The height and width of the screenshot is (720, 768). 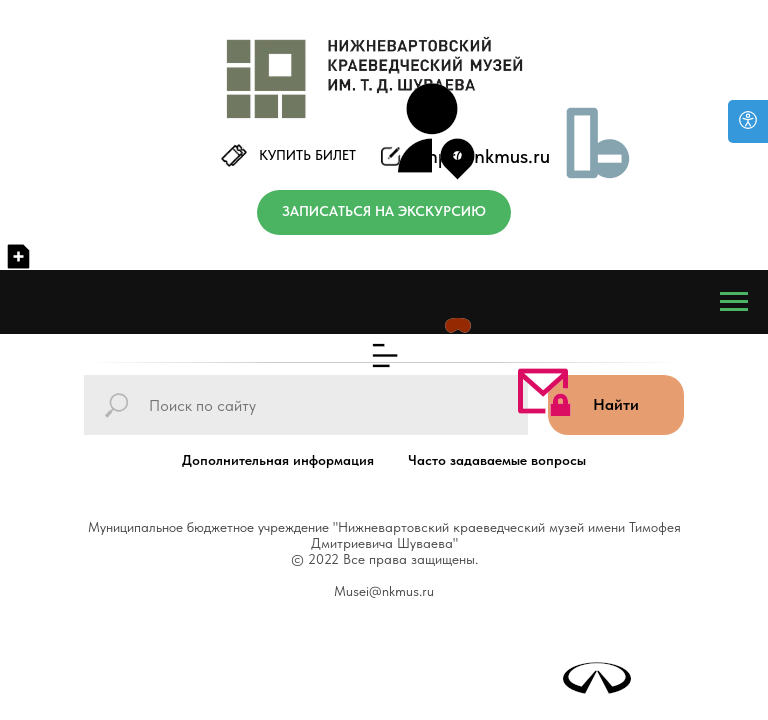 I want to click on Infiniti brand logo, so click(x=597, y=678).